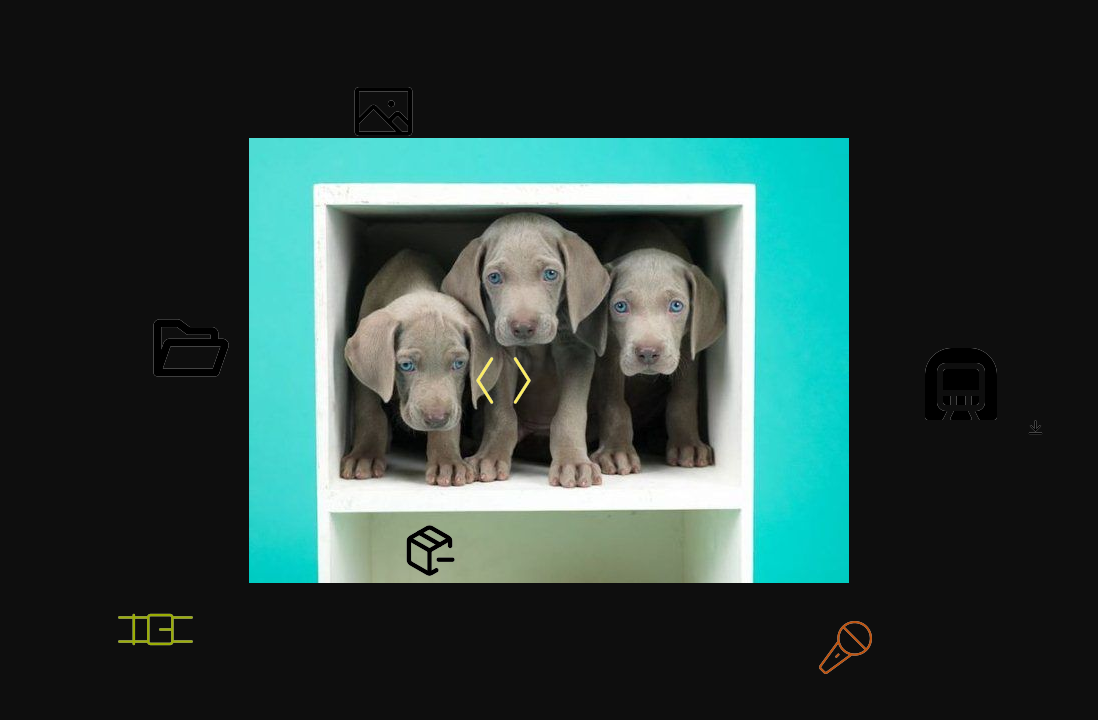  What do you see at coordinates (429, 550) in the screenshot?
I see `remove item from package or shipment` at bounding box center [429, 550].